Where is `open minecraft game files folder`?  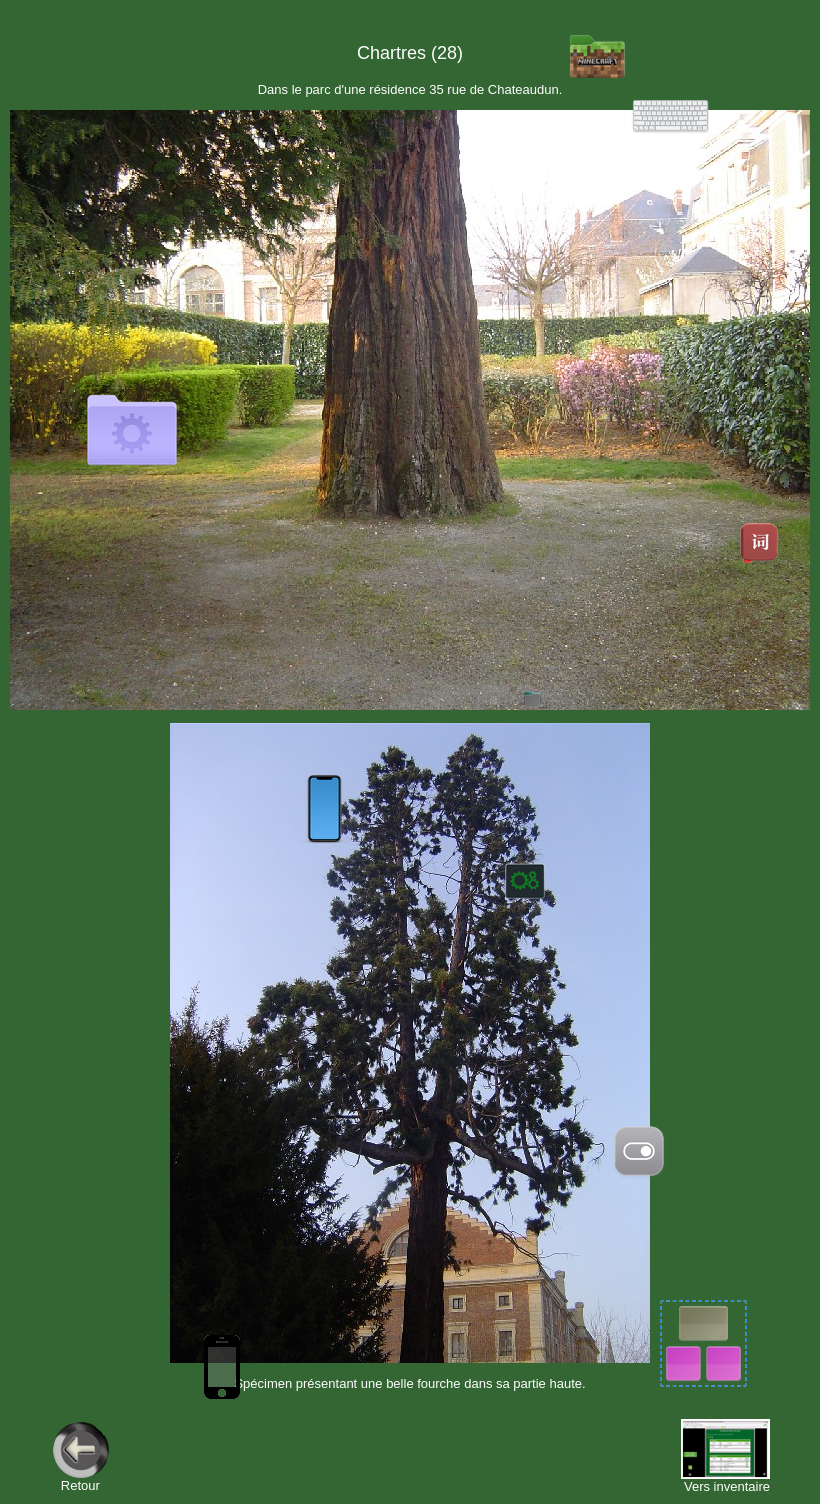 open minecraft game files folder is located at coordinates (597, 58).